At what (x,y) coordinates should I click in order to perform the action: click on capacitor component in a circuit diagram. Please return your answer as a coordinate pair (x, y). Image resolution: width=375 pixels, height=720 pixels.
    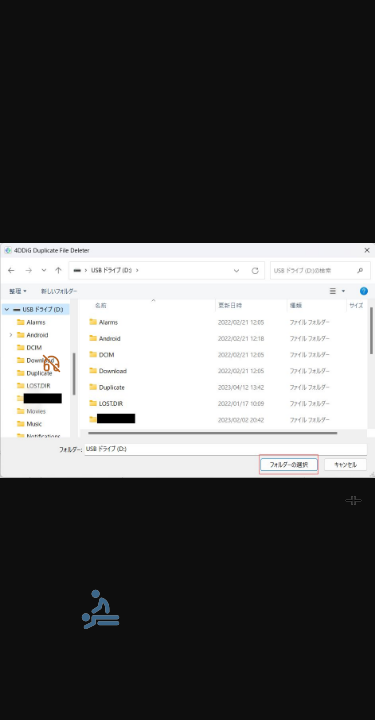
    Looking at the image, I should click on (353, 500).